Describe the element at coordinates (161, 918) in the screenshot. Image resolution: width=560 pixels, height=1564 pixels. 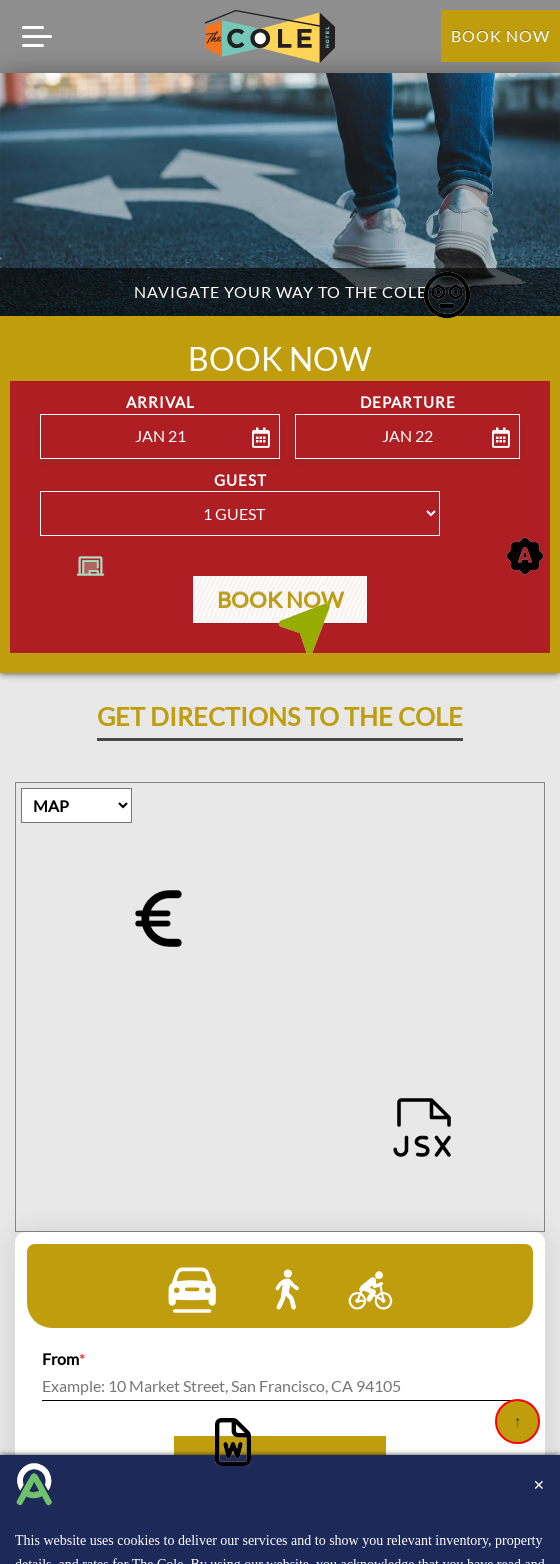
I see `view price in euros` at that location.